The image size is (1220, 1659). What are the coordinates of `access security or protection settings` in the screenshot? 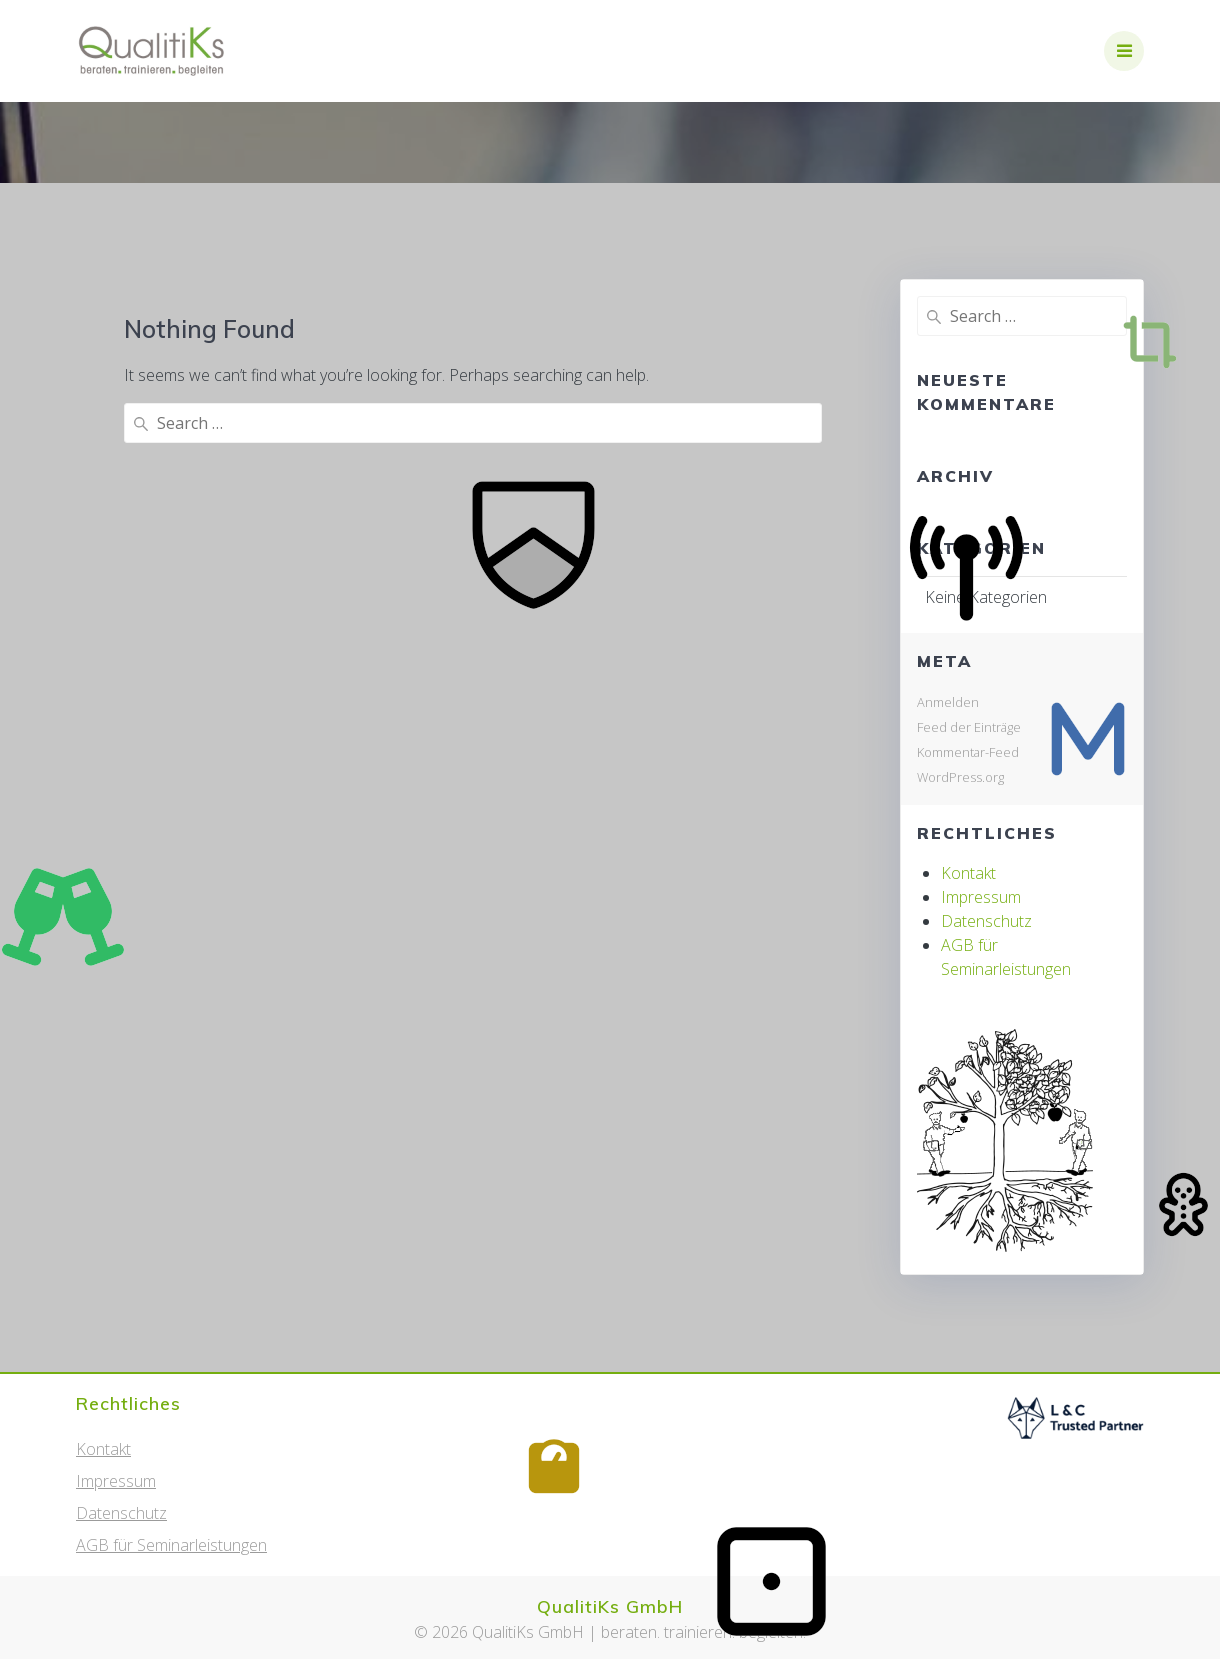 It's located at (533, 537).